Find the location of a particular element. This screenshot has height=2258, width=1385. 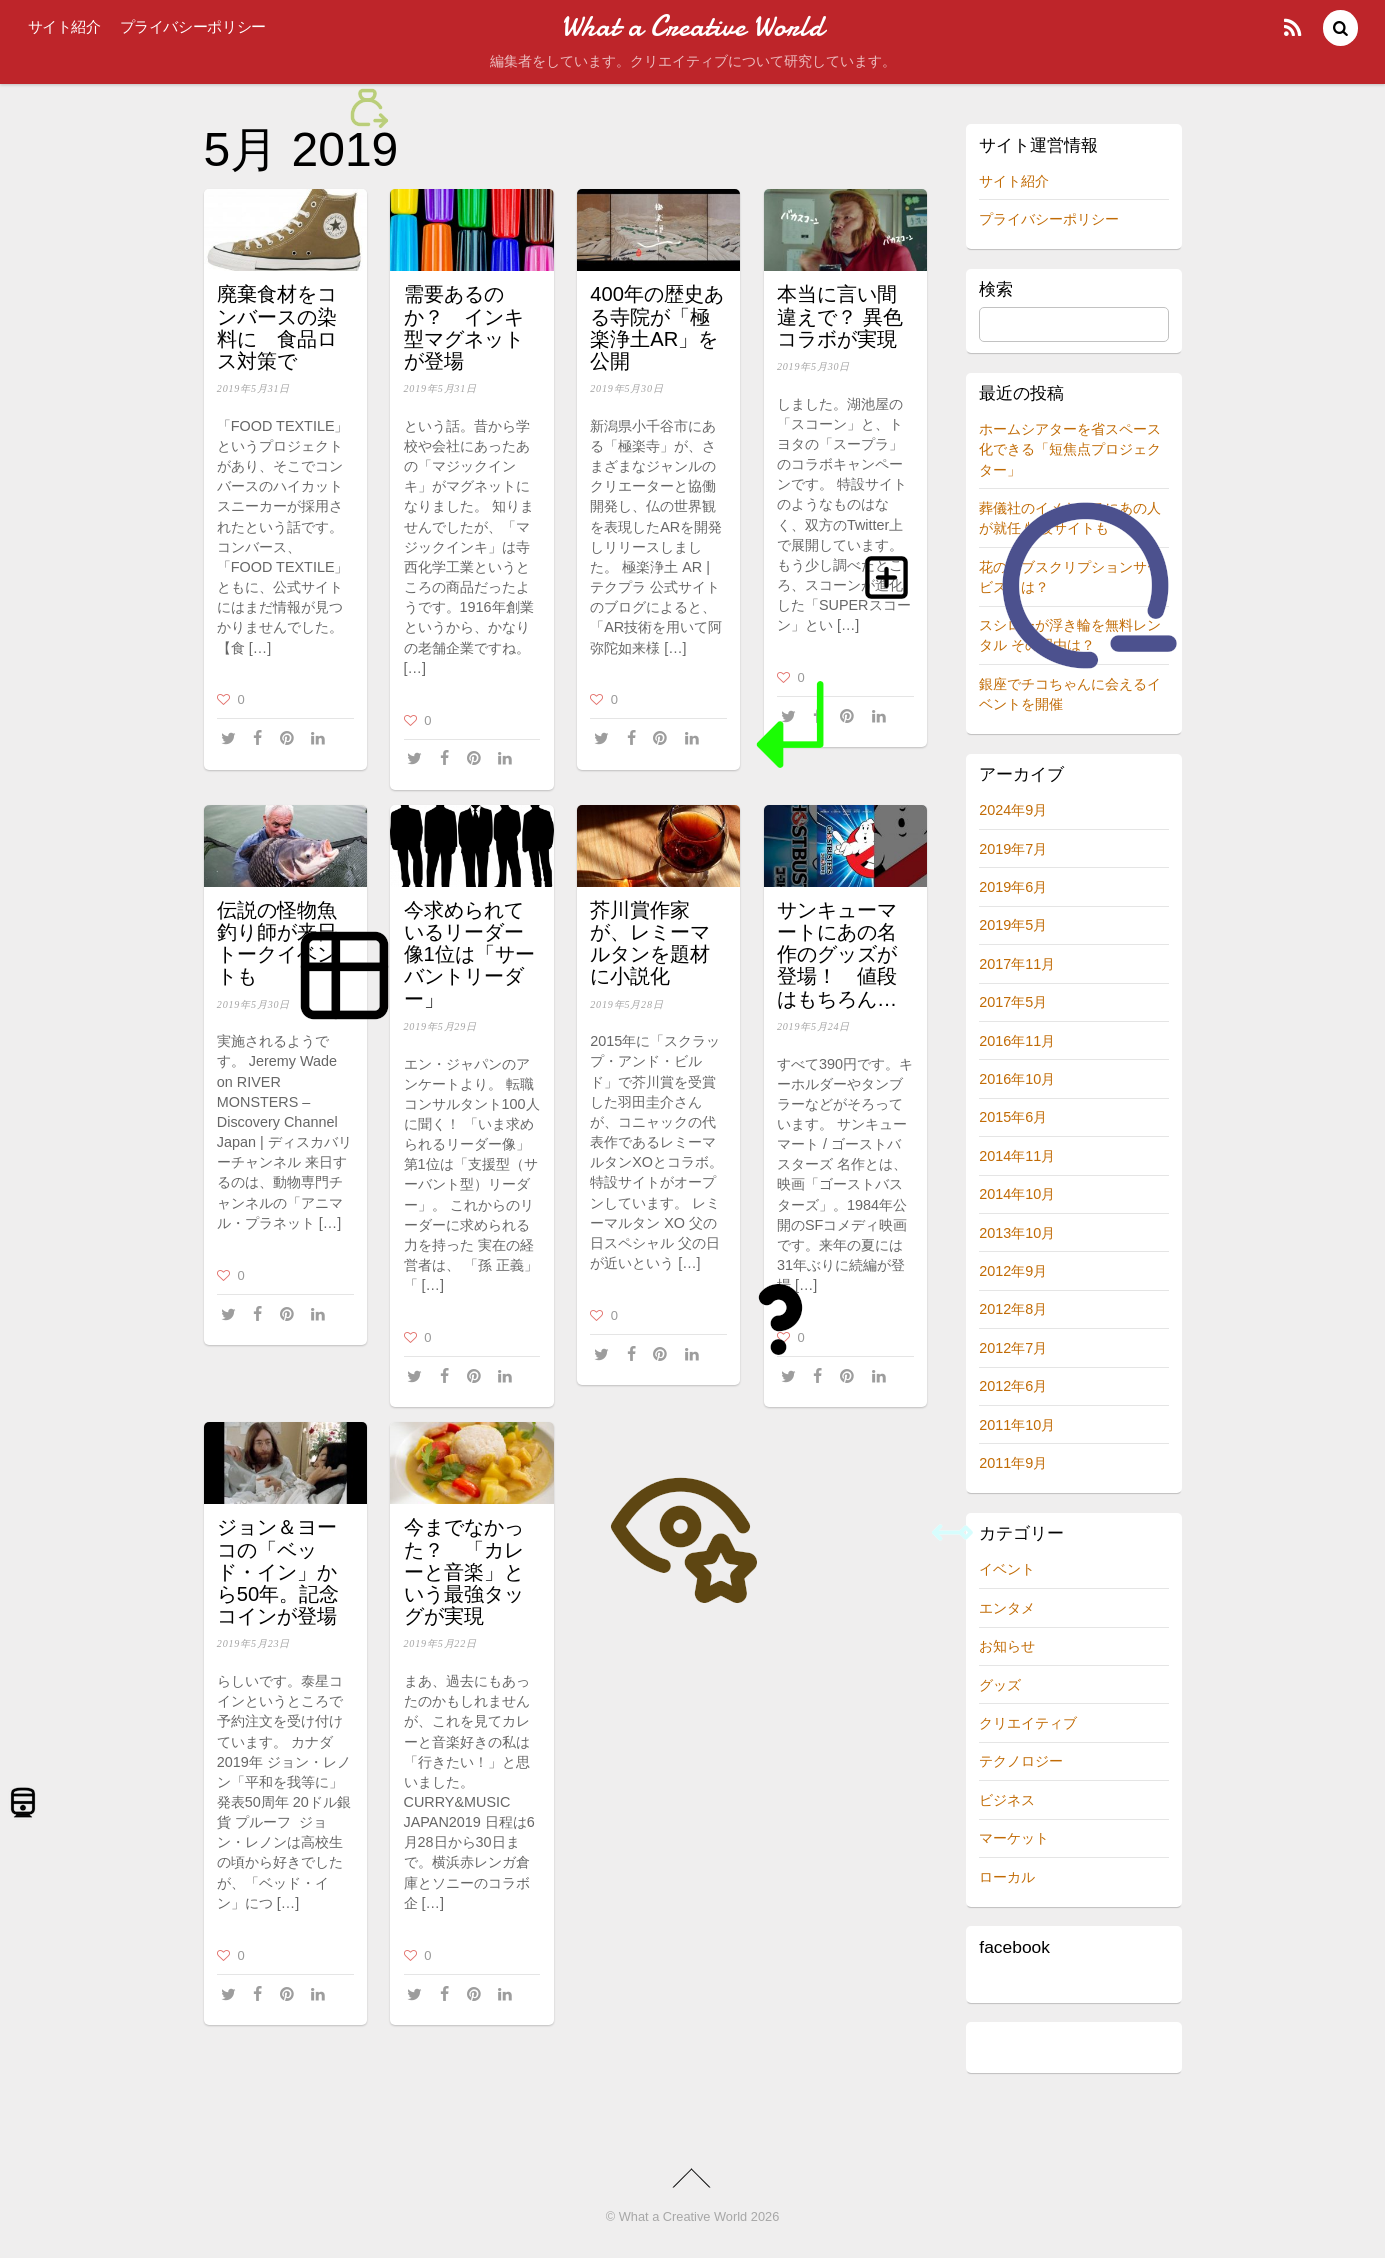

navigate back to previous step is located at coordinates (952, 1532).